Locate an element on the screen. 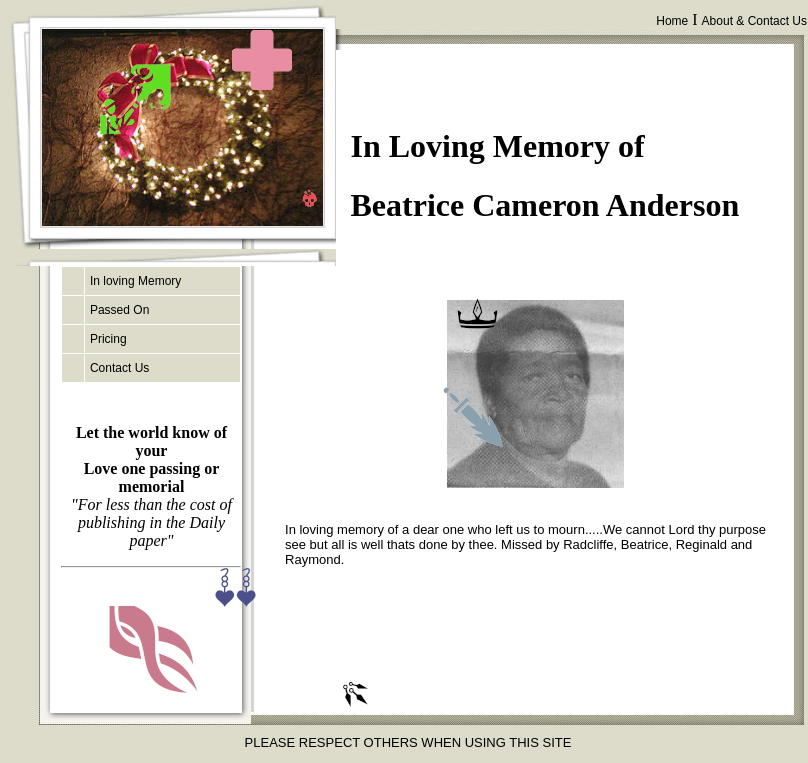 The height and width of the screenshot is (763, 808). indicates player health status is normal is located at coordinates (262, 60).